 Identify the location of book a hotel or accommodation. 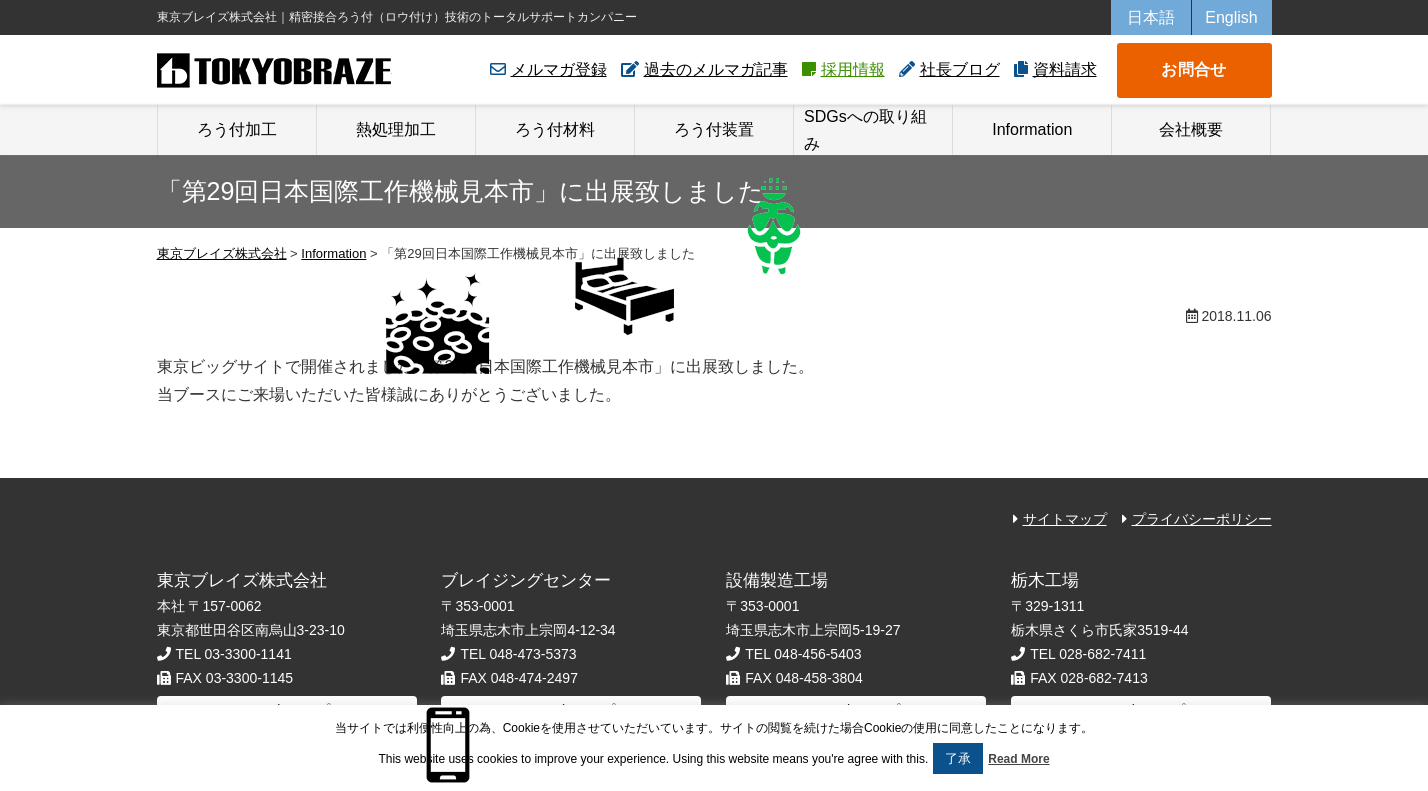
(624, 296).